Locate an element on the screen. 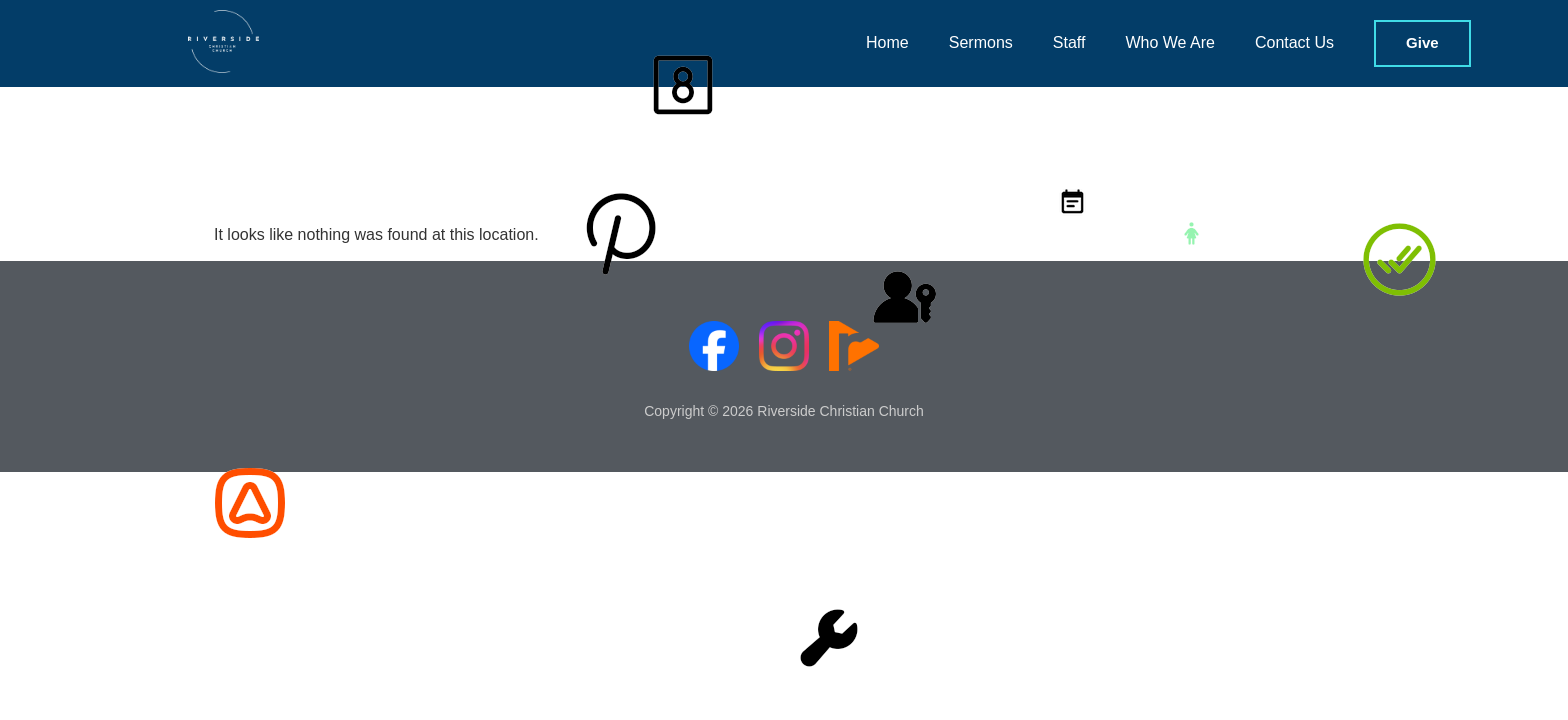  open Pinterest app is located at coordinates (618, 234).